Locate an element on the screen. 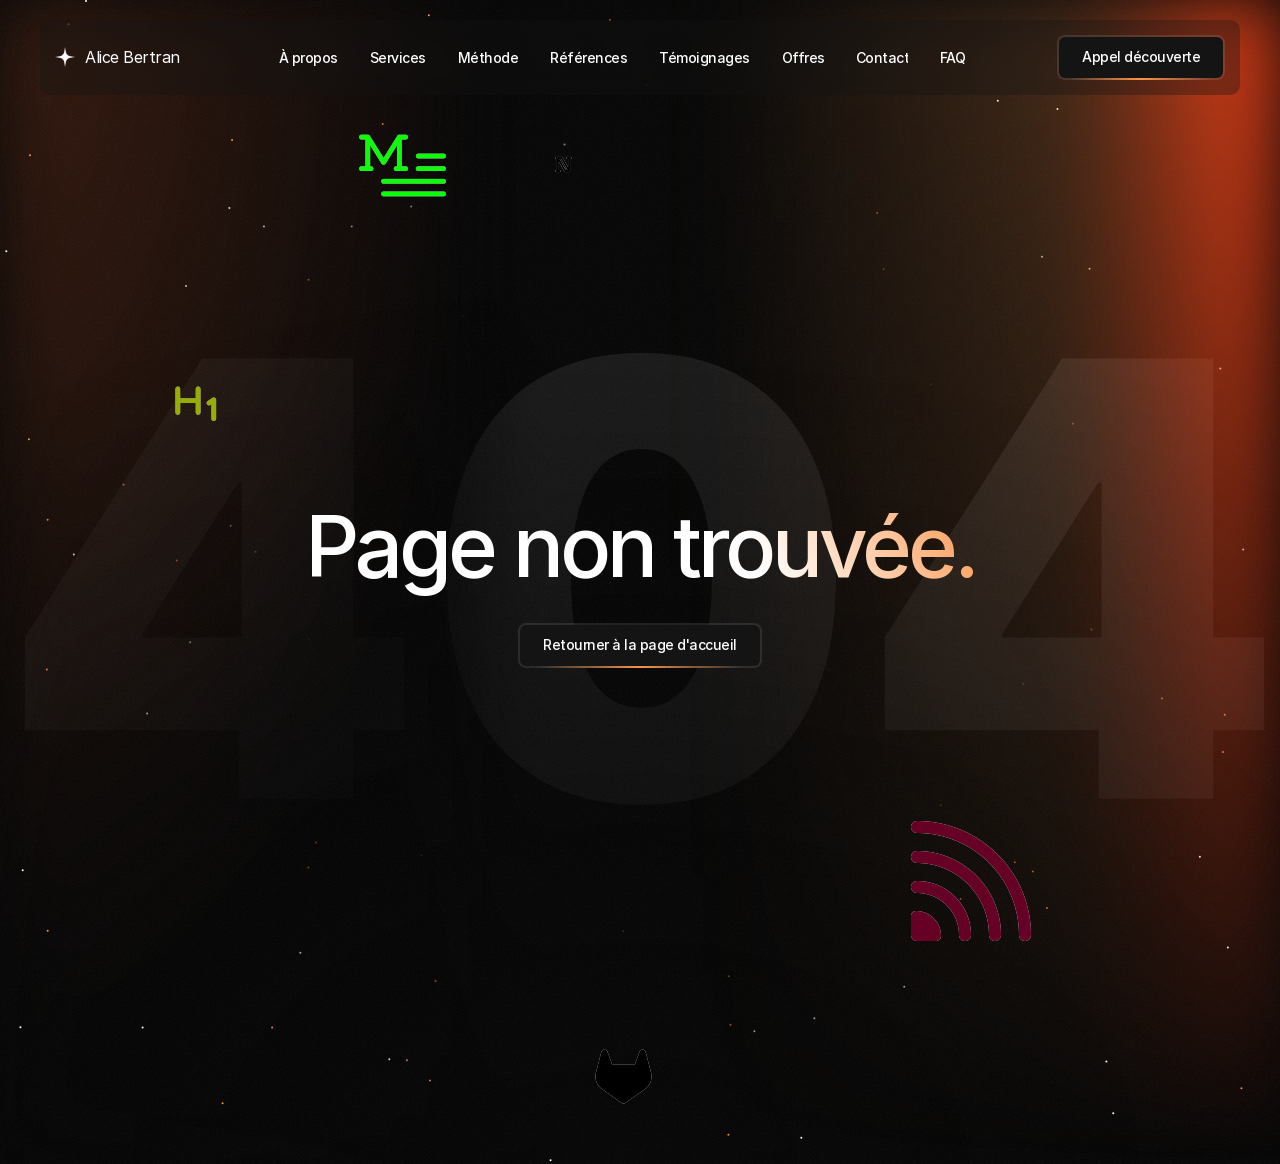  format text as heading level 1 is located at coordinates (195, 403).